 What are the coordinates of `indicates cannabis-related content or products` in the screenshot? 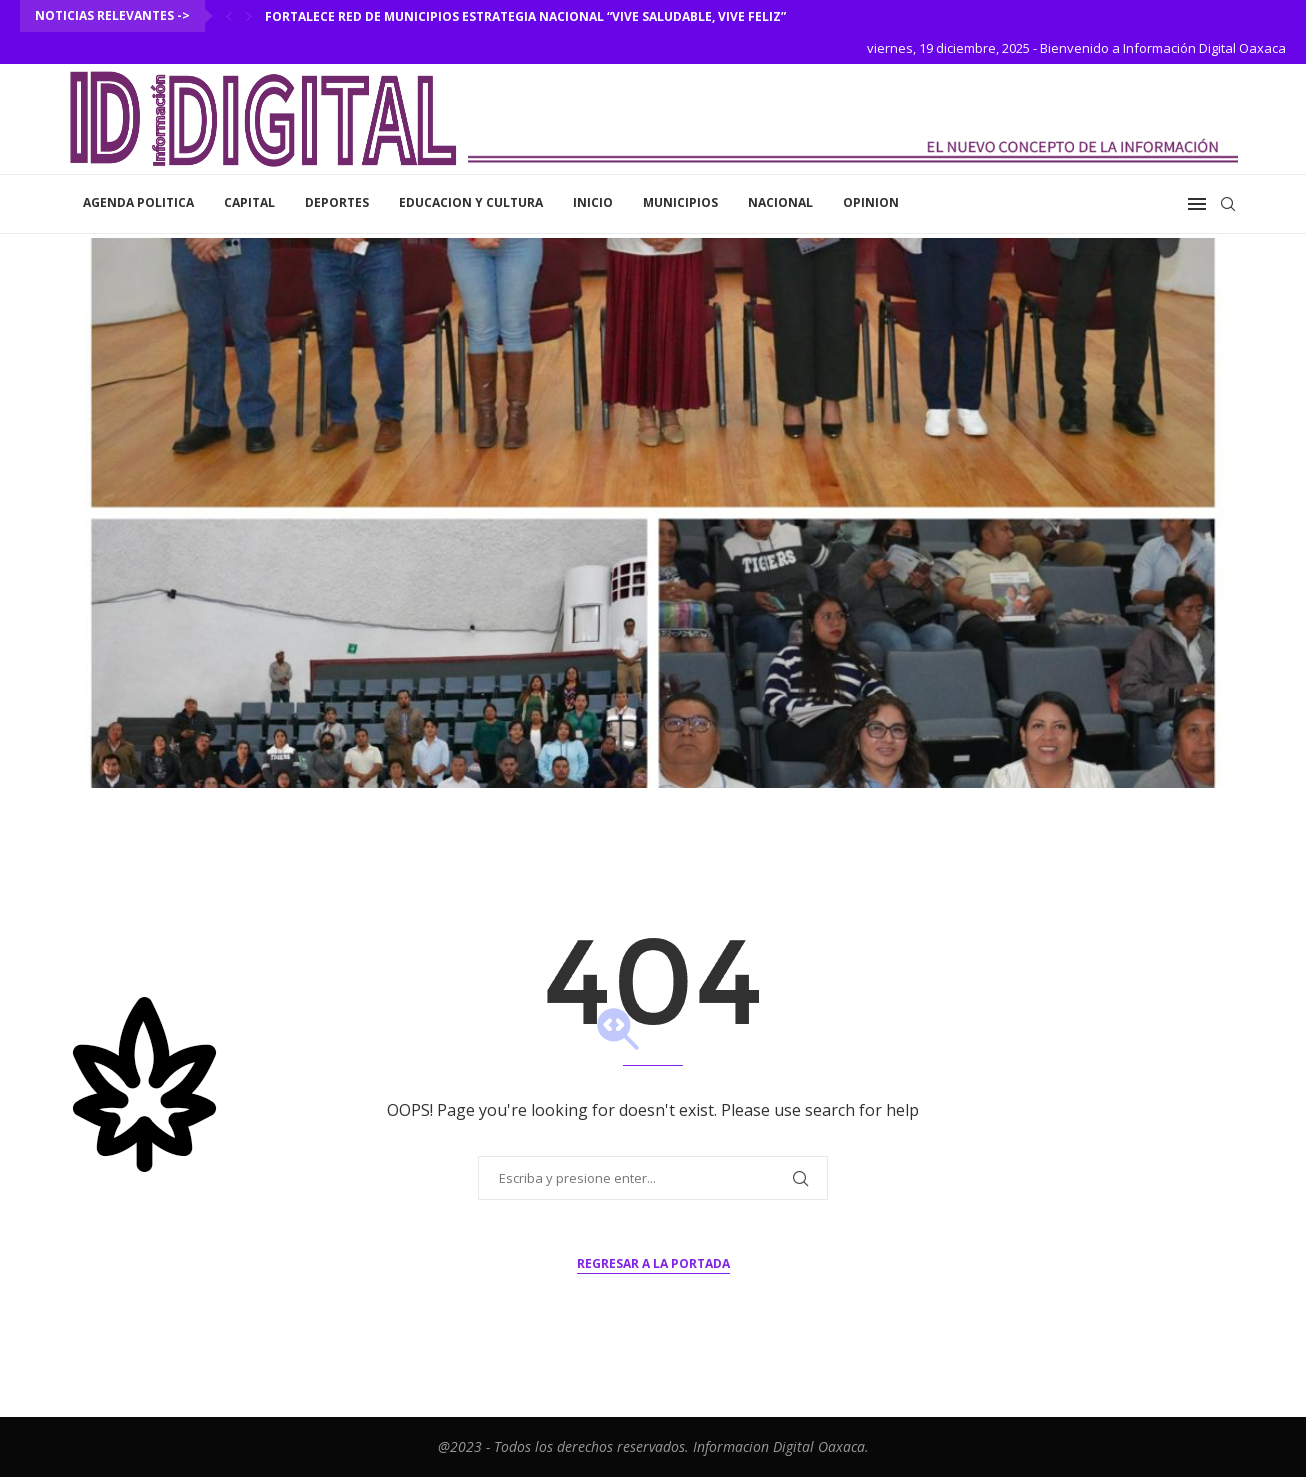 It's located at (144, 1084).